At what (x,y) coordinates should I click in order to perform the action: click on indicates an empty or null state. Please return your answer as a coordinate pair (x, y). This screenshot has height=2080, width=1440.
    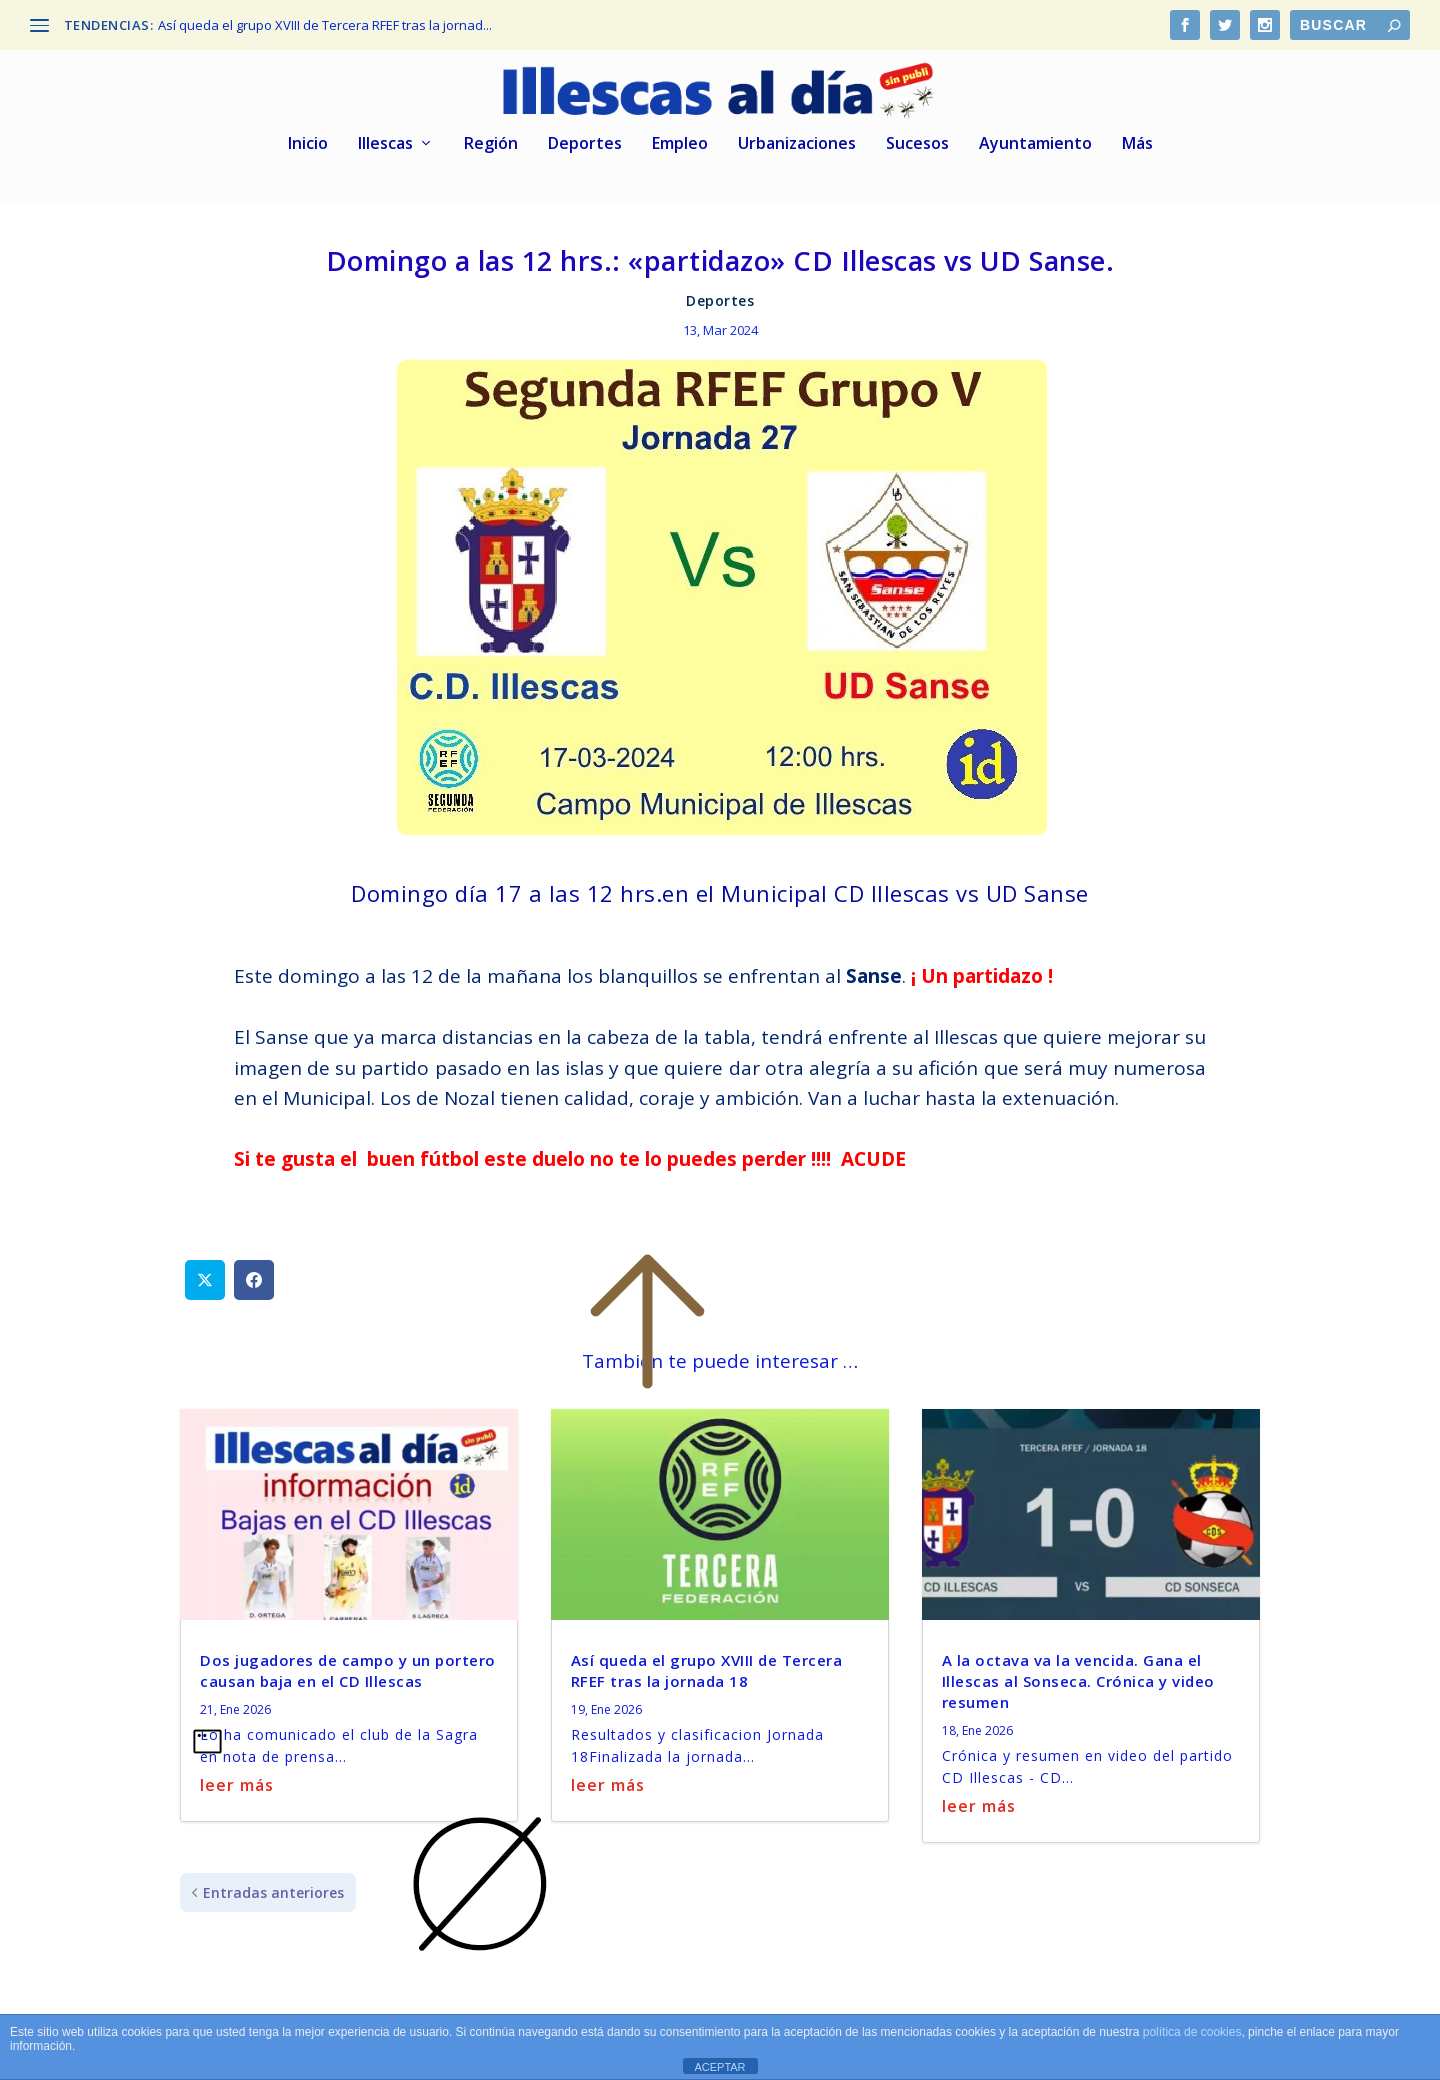
    Looking at the image, I should click on (480, 1884).